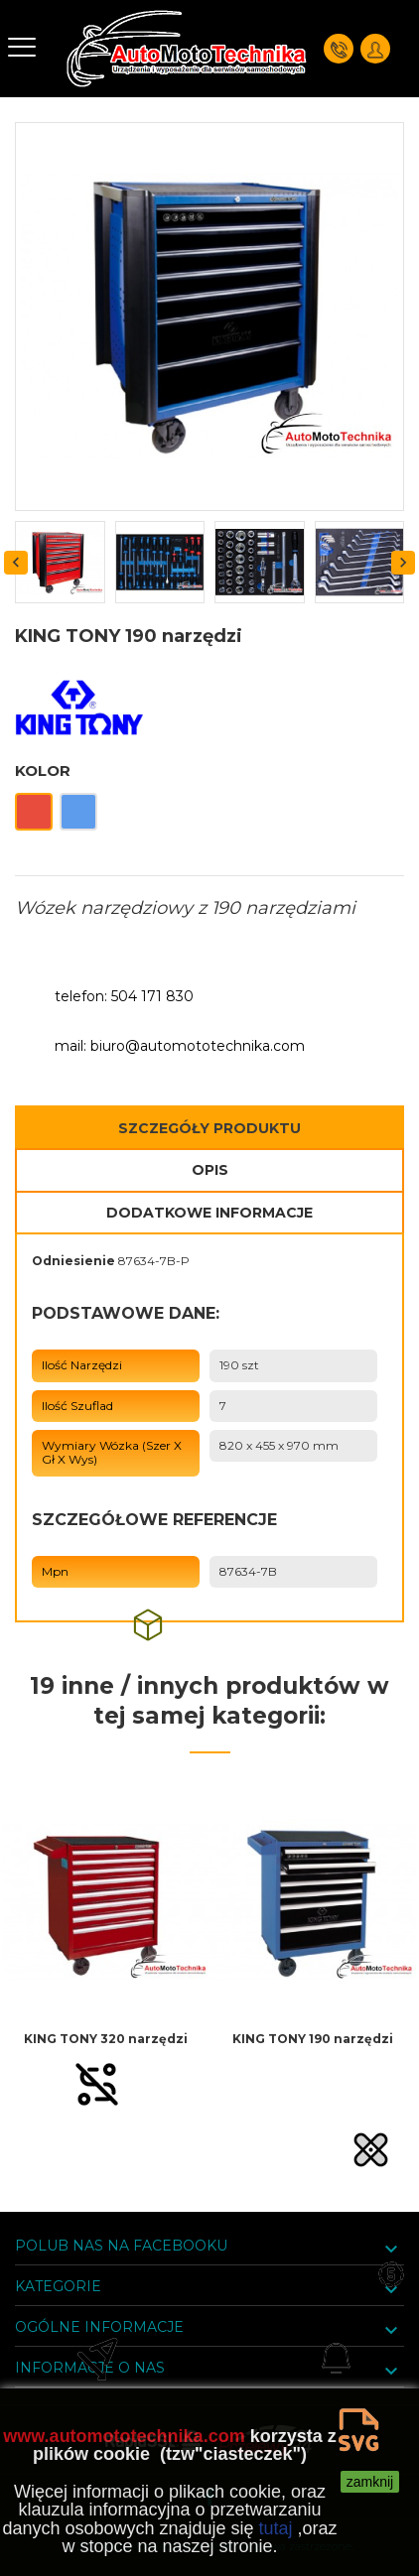 Image resolution: width=419 pixels, height=2576 pixels. Describe the element at coordinates (336, 2358) in the screenshot. I see `view notifications` at that location.